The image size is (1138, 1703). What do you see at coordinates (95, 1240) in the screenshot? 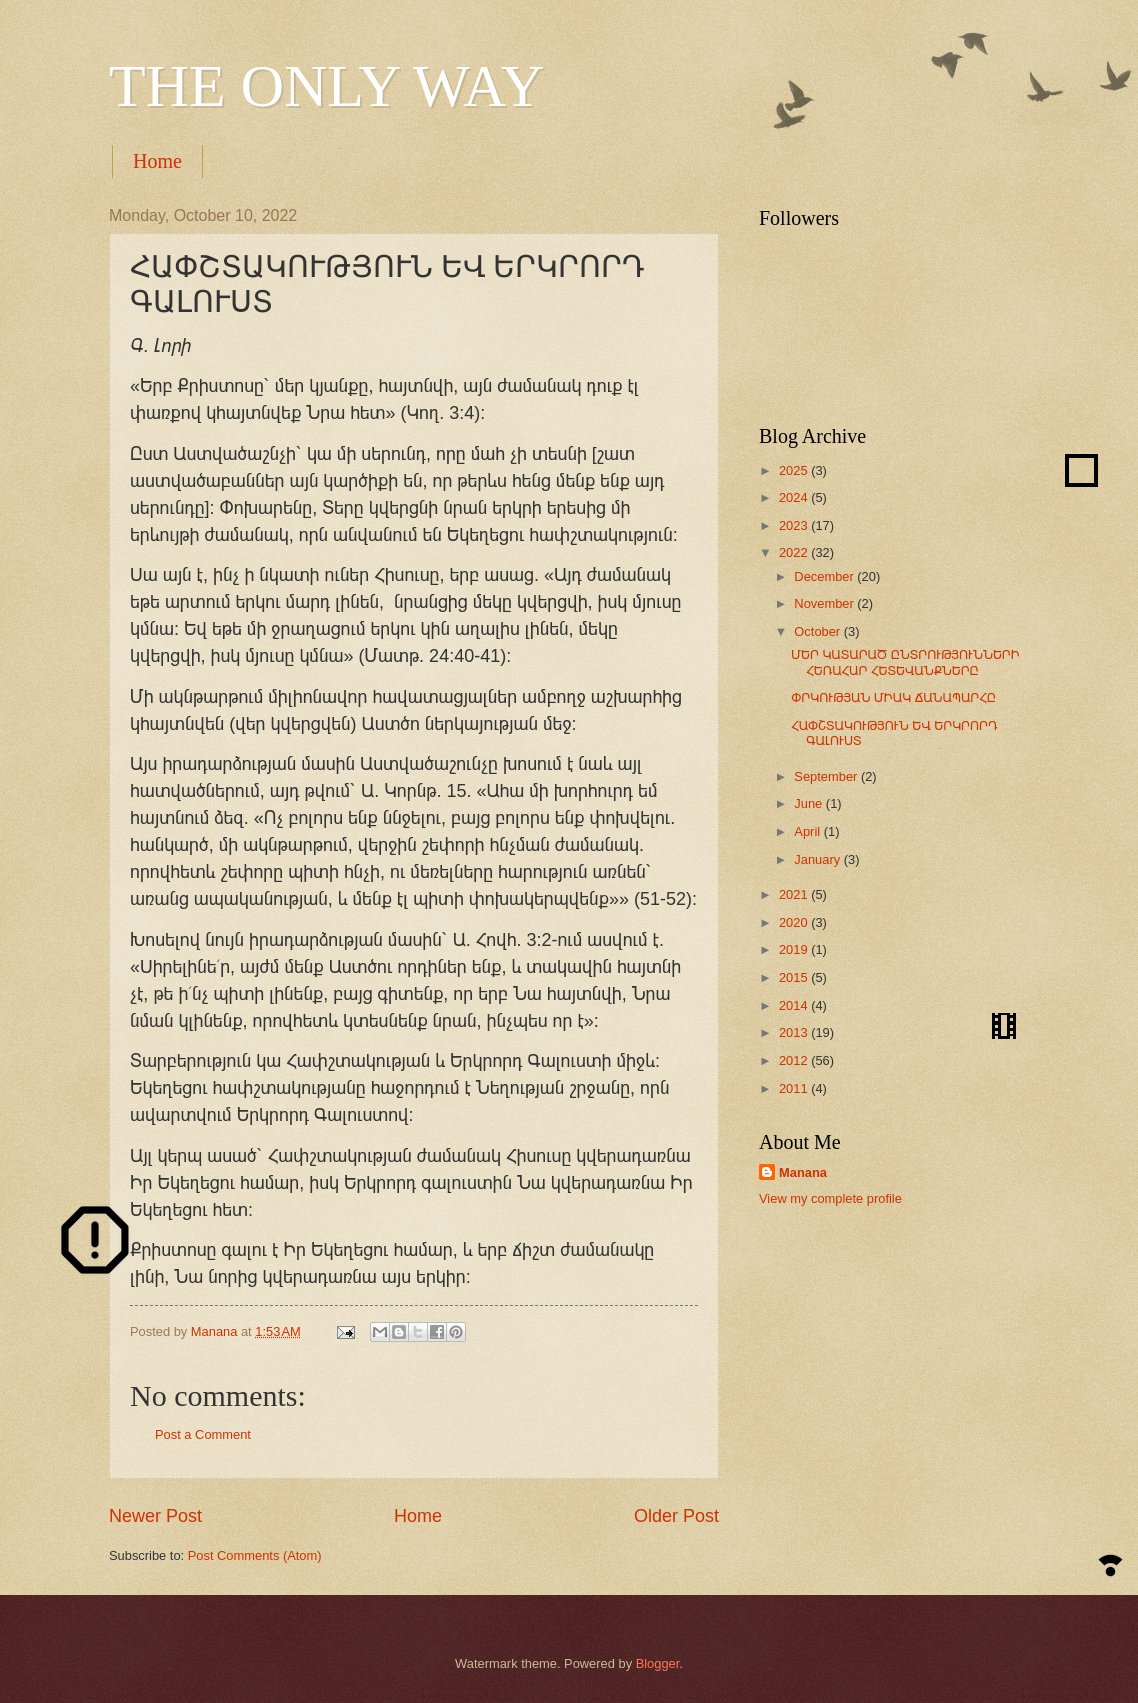
I see `indicates an email error or delivery failure` at bounding box center [95, 1240].